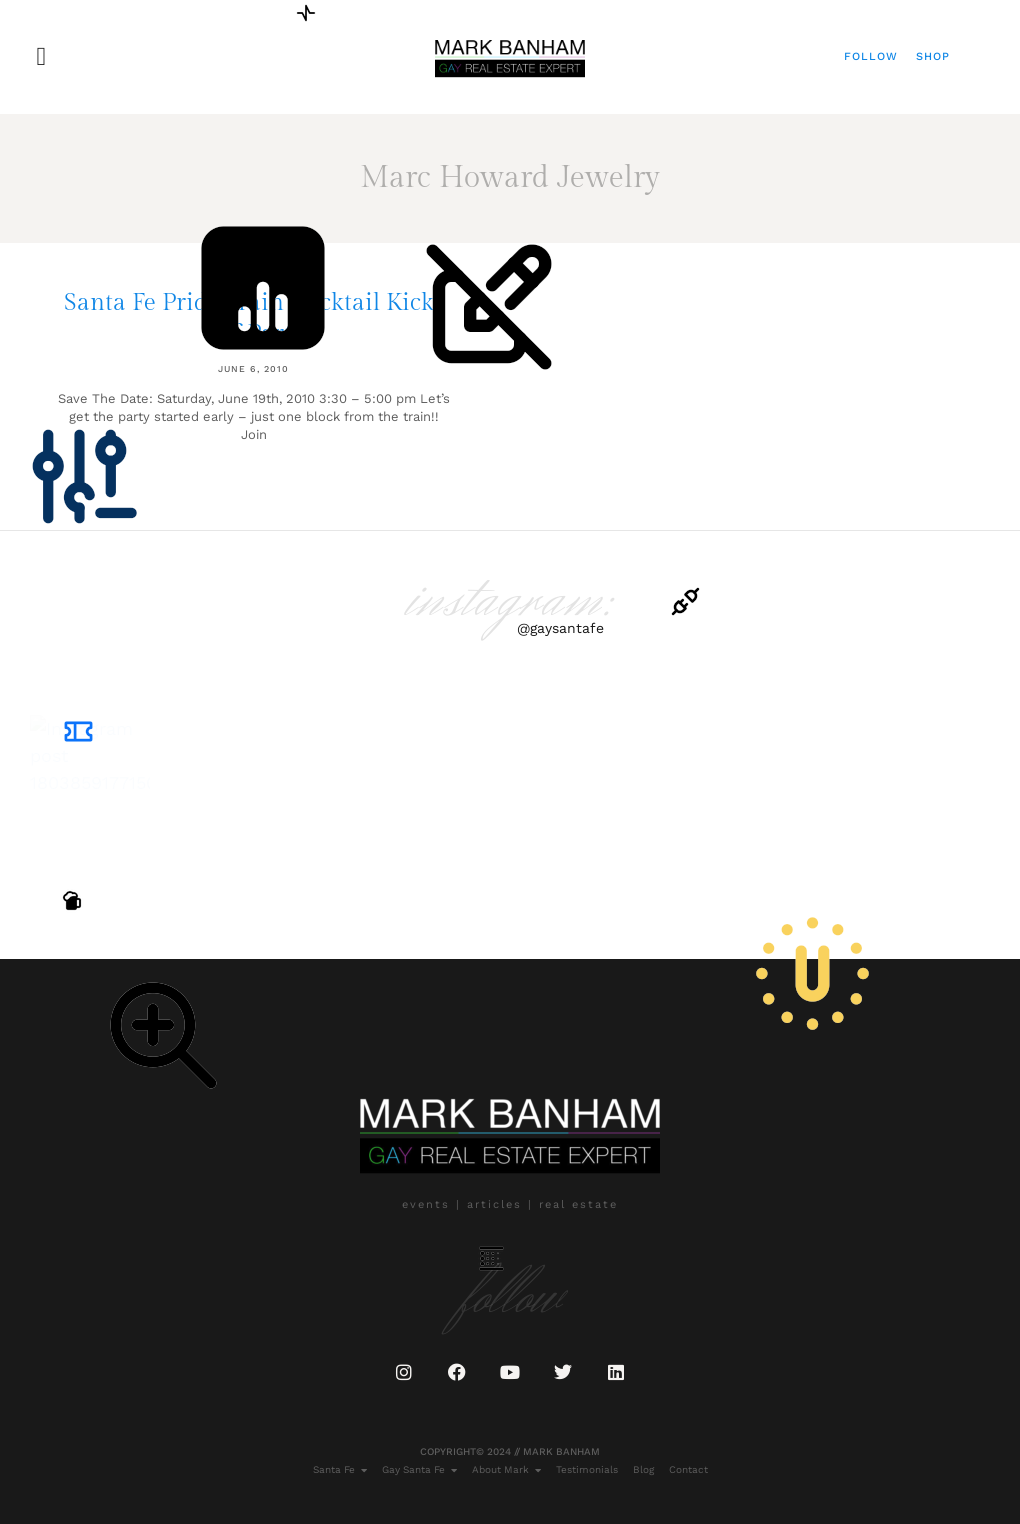  I want to click on editing is disabled or unavailable, so click(489, 307).